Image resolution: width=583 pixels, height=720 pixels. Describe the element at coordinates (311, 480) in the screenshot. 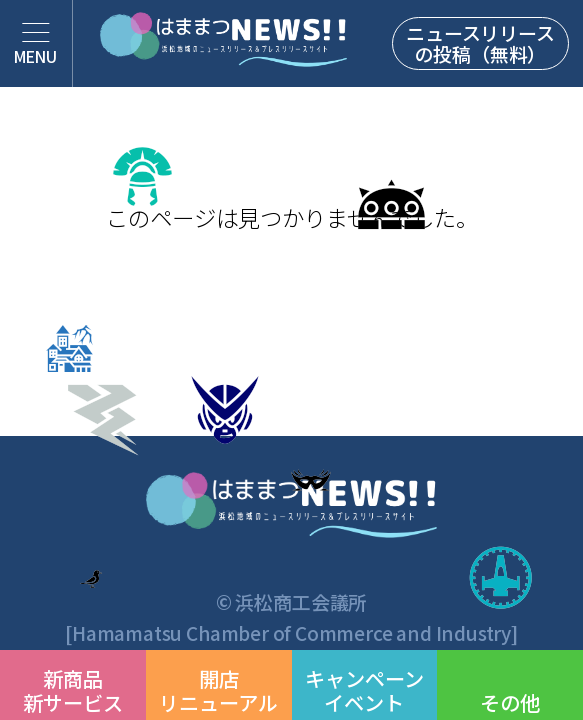

I see `access masquerade or costume party event` at that location.